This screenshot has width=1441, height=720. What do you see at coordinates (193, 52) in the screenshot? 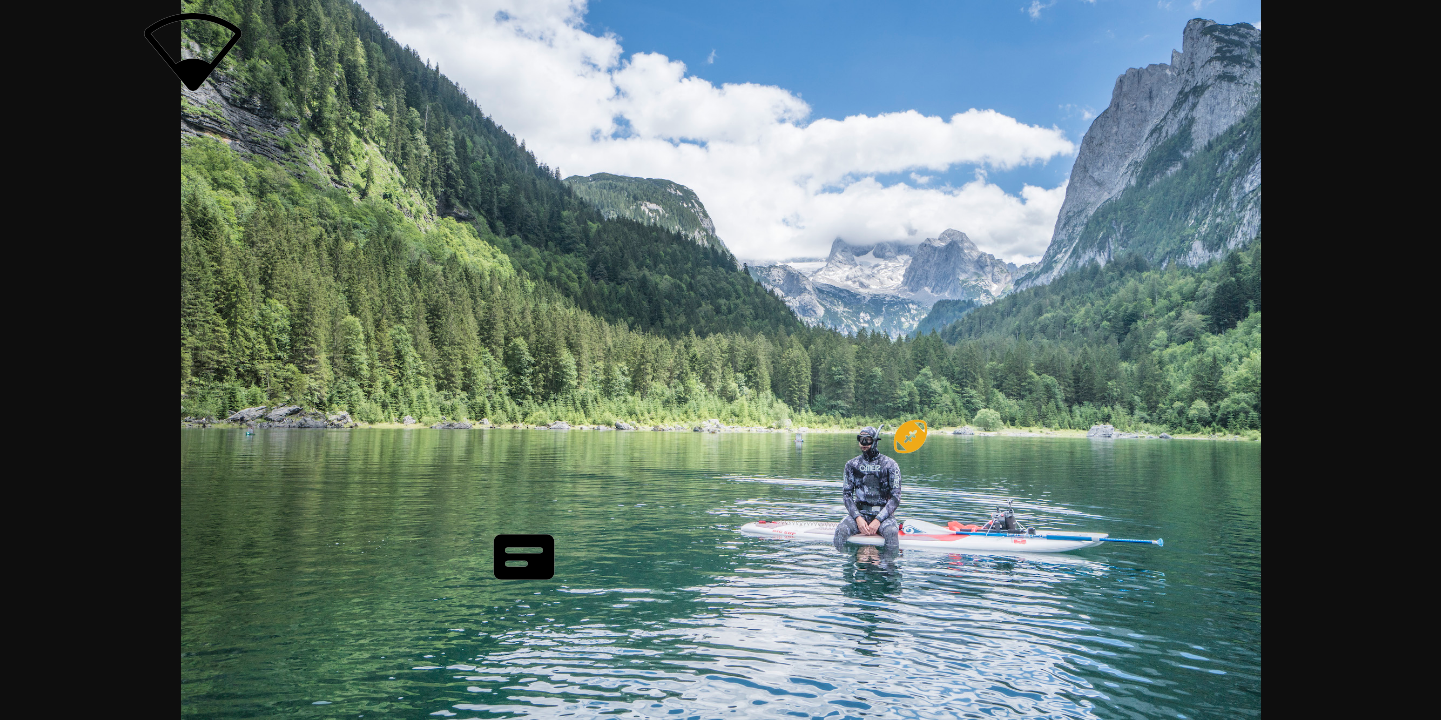
I see `indicates weak wifi signal strength` at bounding box center [193, 52].